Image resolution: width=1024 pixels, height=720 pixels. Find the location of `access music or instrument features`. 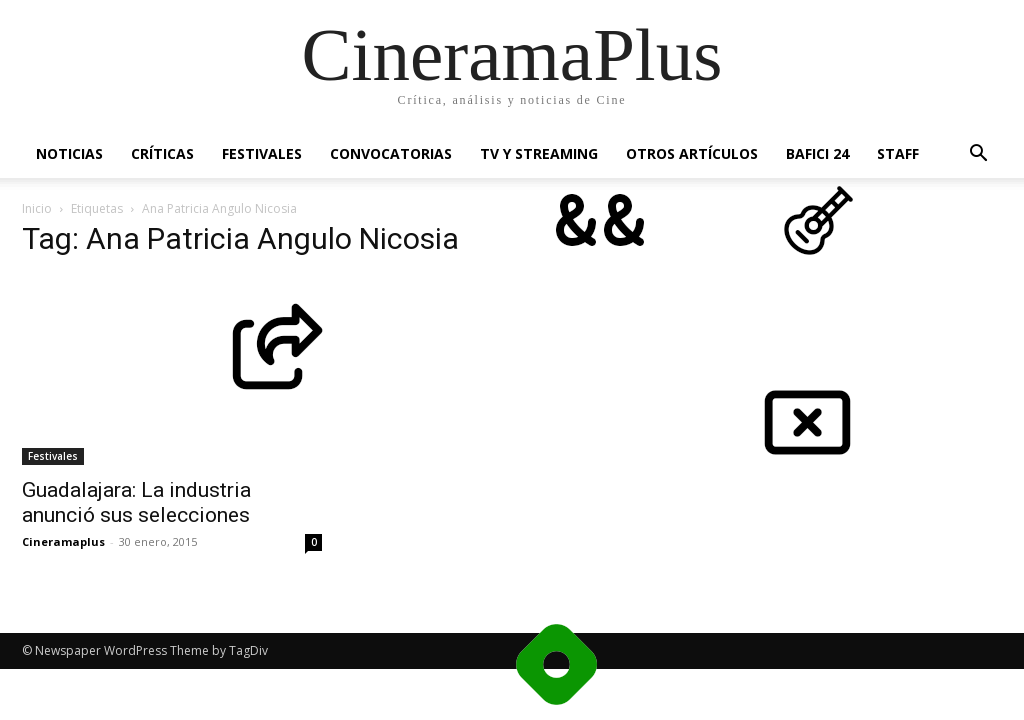

access music or instrument features is located at coordinates (818, 221).